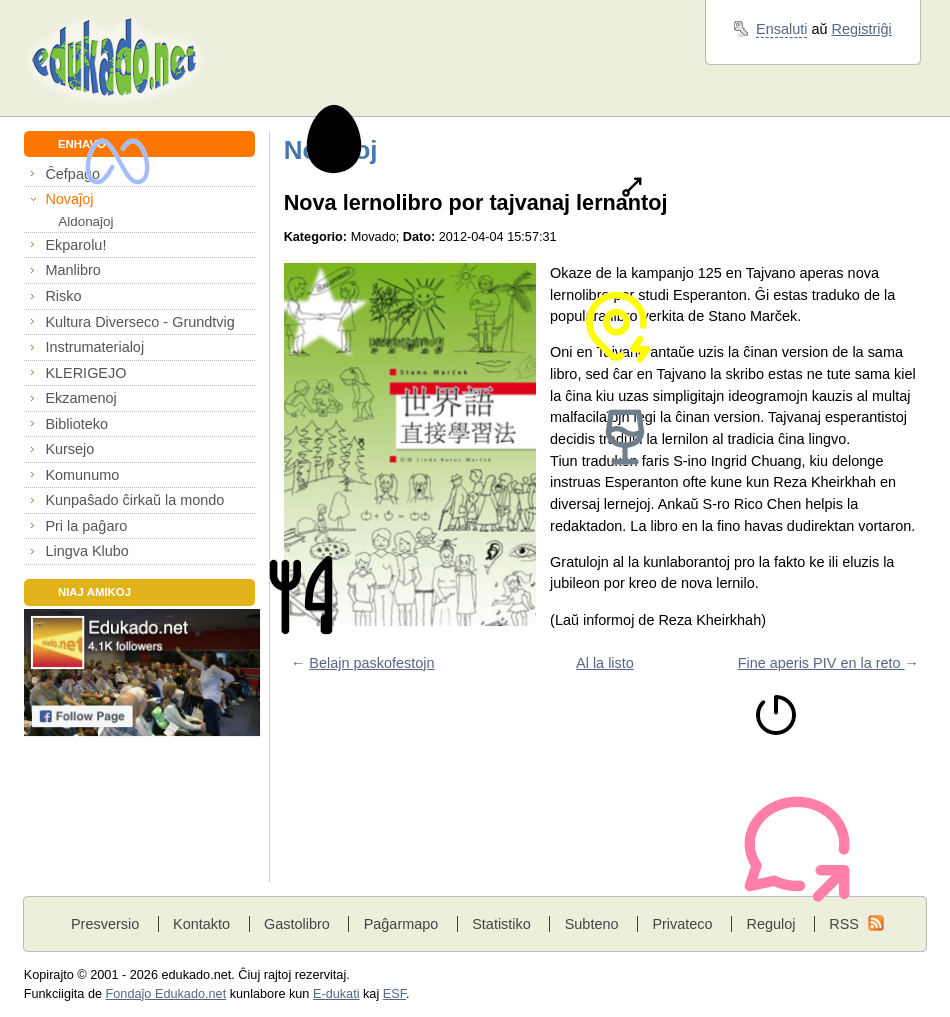 This screenshot has height=1017, width=950. Describe the element at coordinates (616, 325) in the screenshot. I see `enable fast or instant location tracking` at that location.